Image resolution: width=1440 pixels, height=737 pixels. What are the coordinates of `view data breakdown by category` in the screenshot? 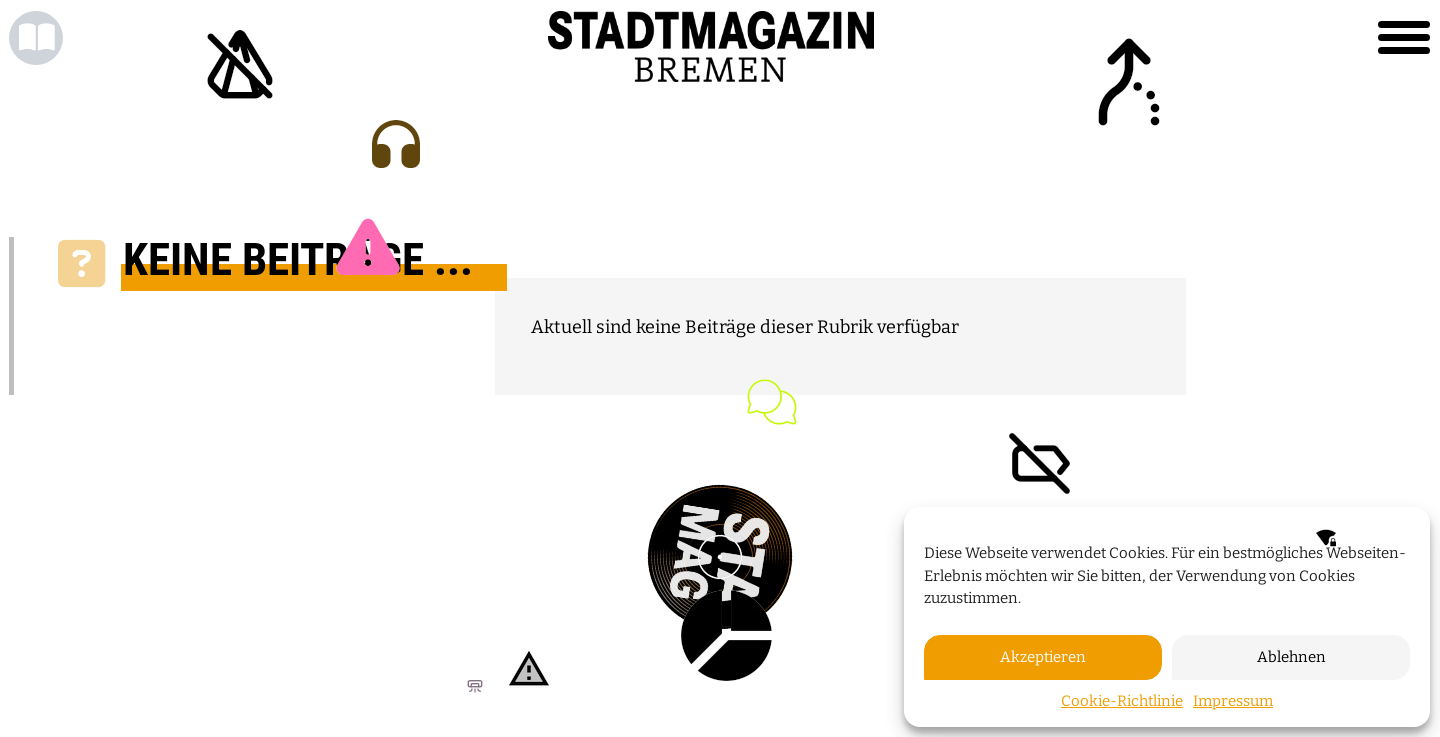 It's located at (726, 635).